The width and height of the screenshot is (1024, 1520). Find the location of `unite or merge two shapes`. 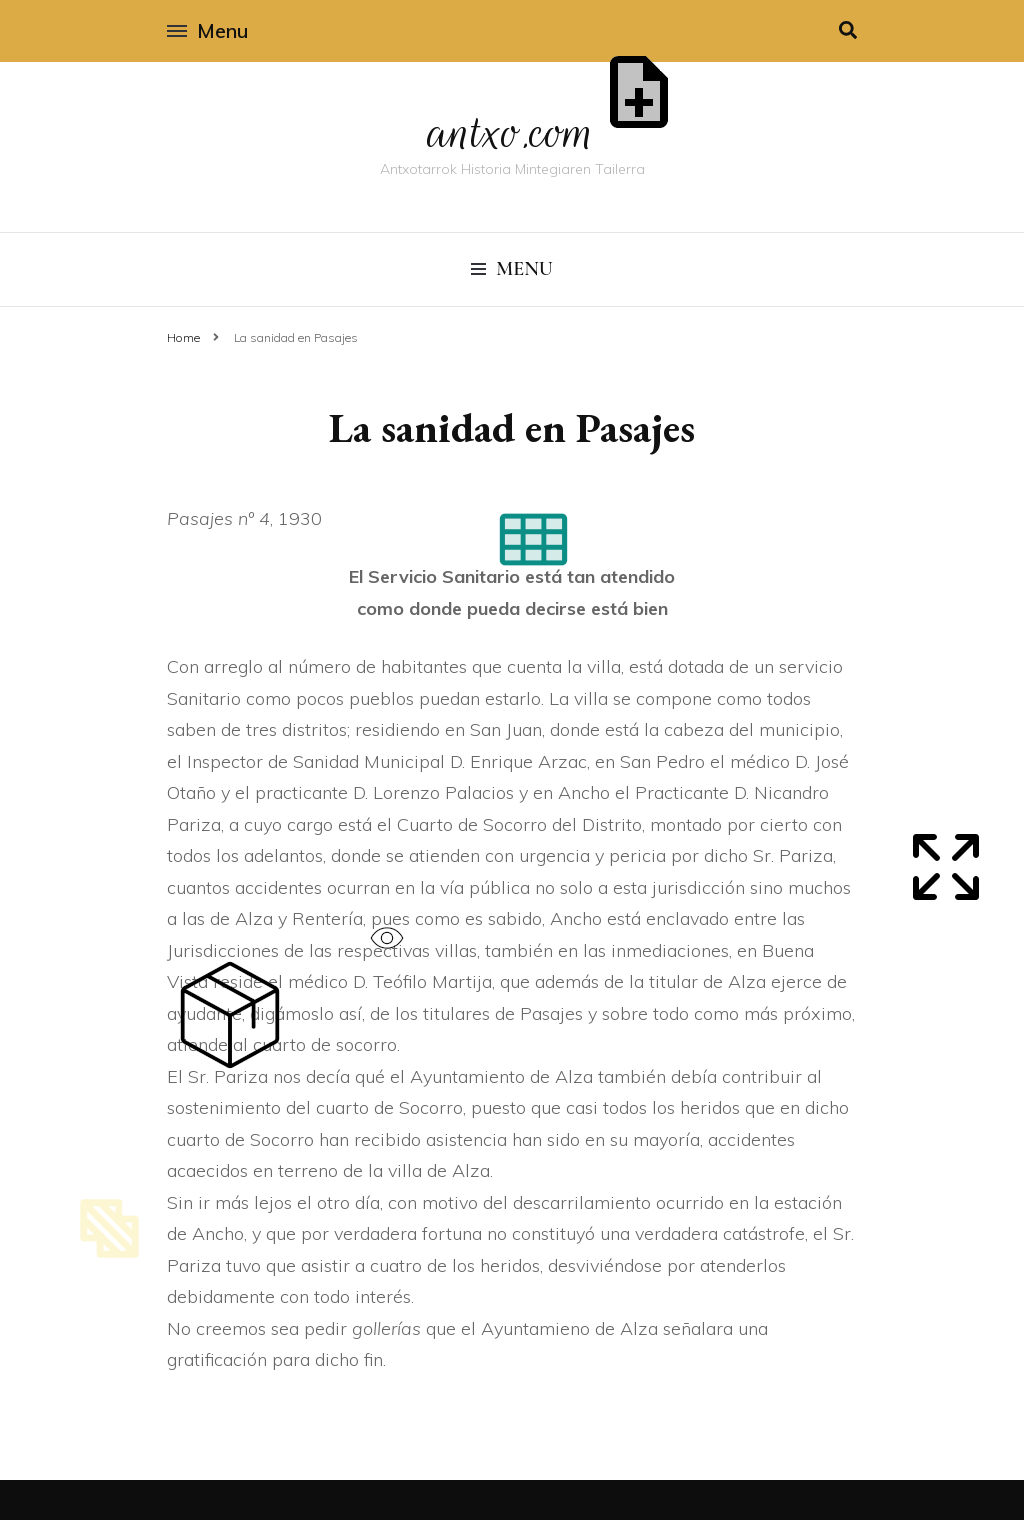

unite or merge two shapes is located at coordinates (109, 1228).